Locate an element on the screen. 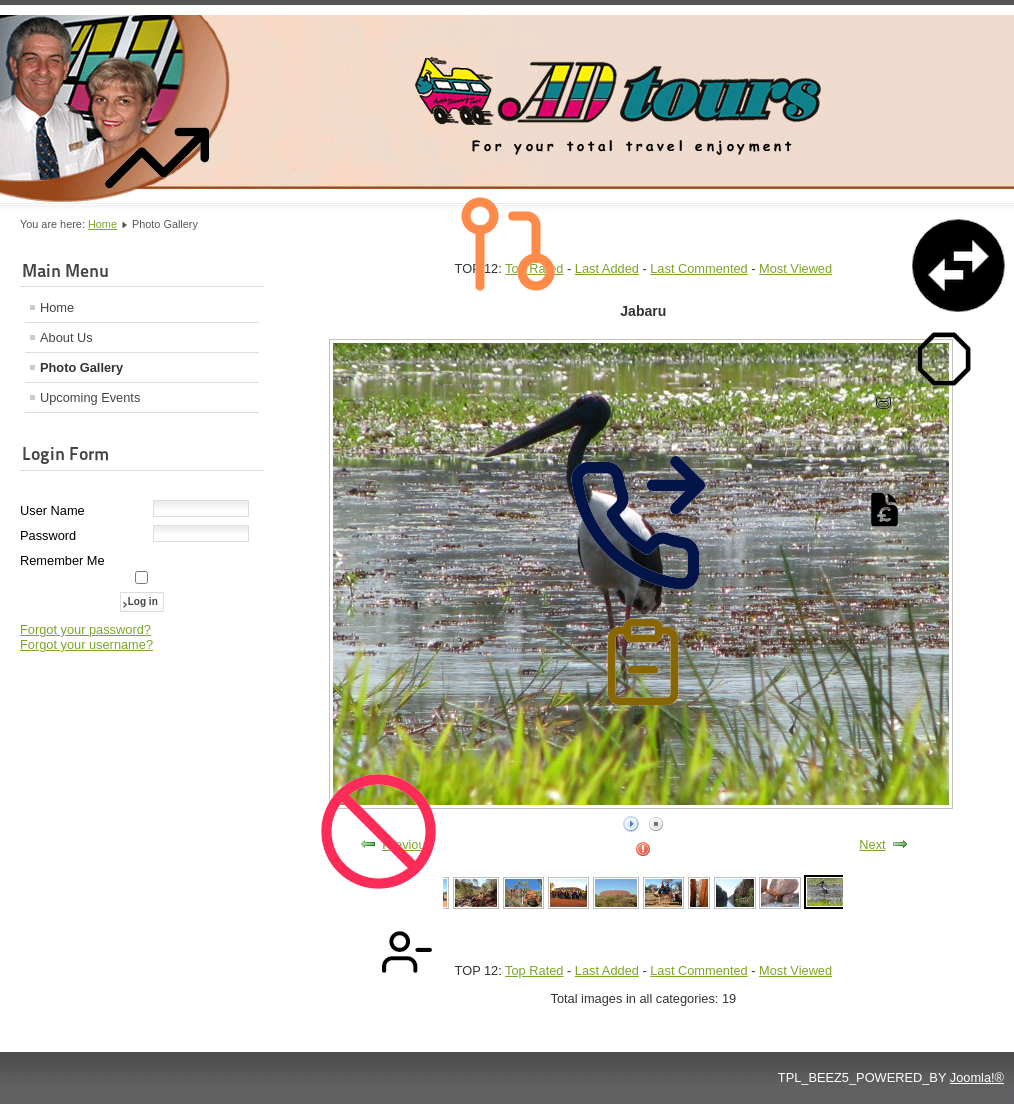 The width and height of the screenshot is (1014, 1104). forward an incoming call is located at coordinates (635, 526).